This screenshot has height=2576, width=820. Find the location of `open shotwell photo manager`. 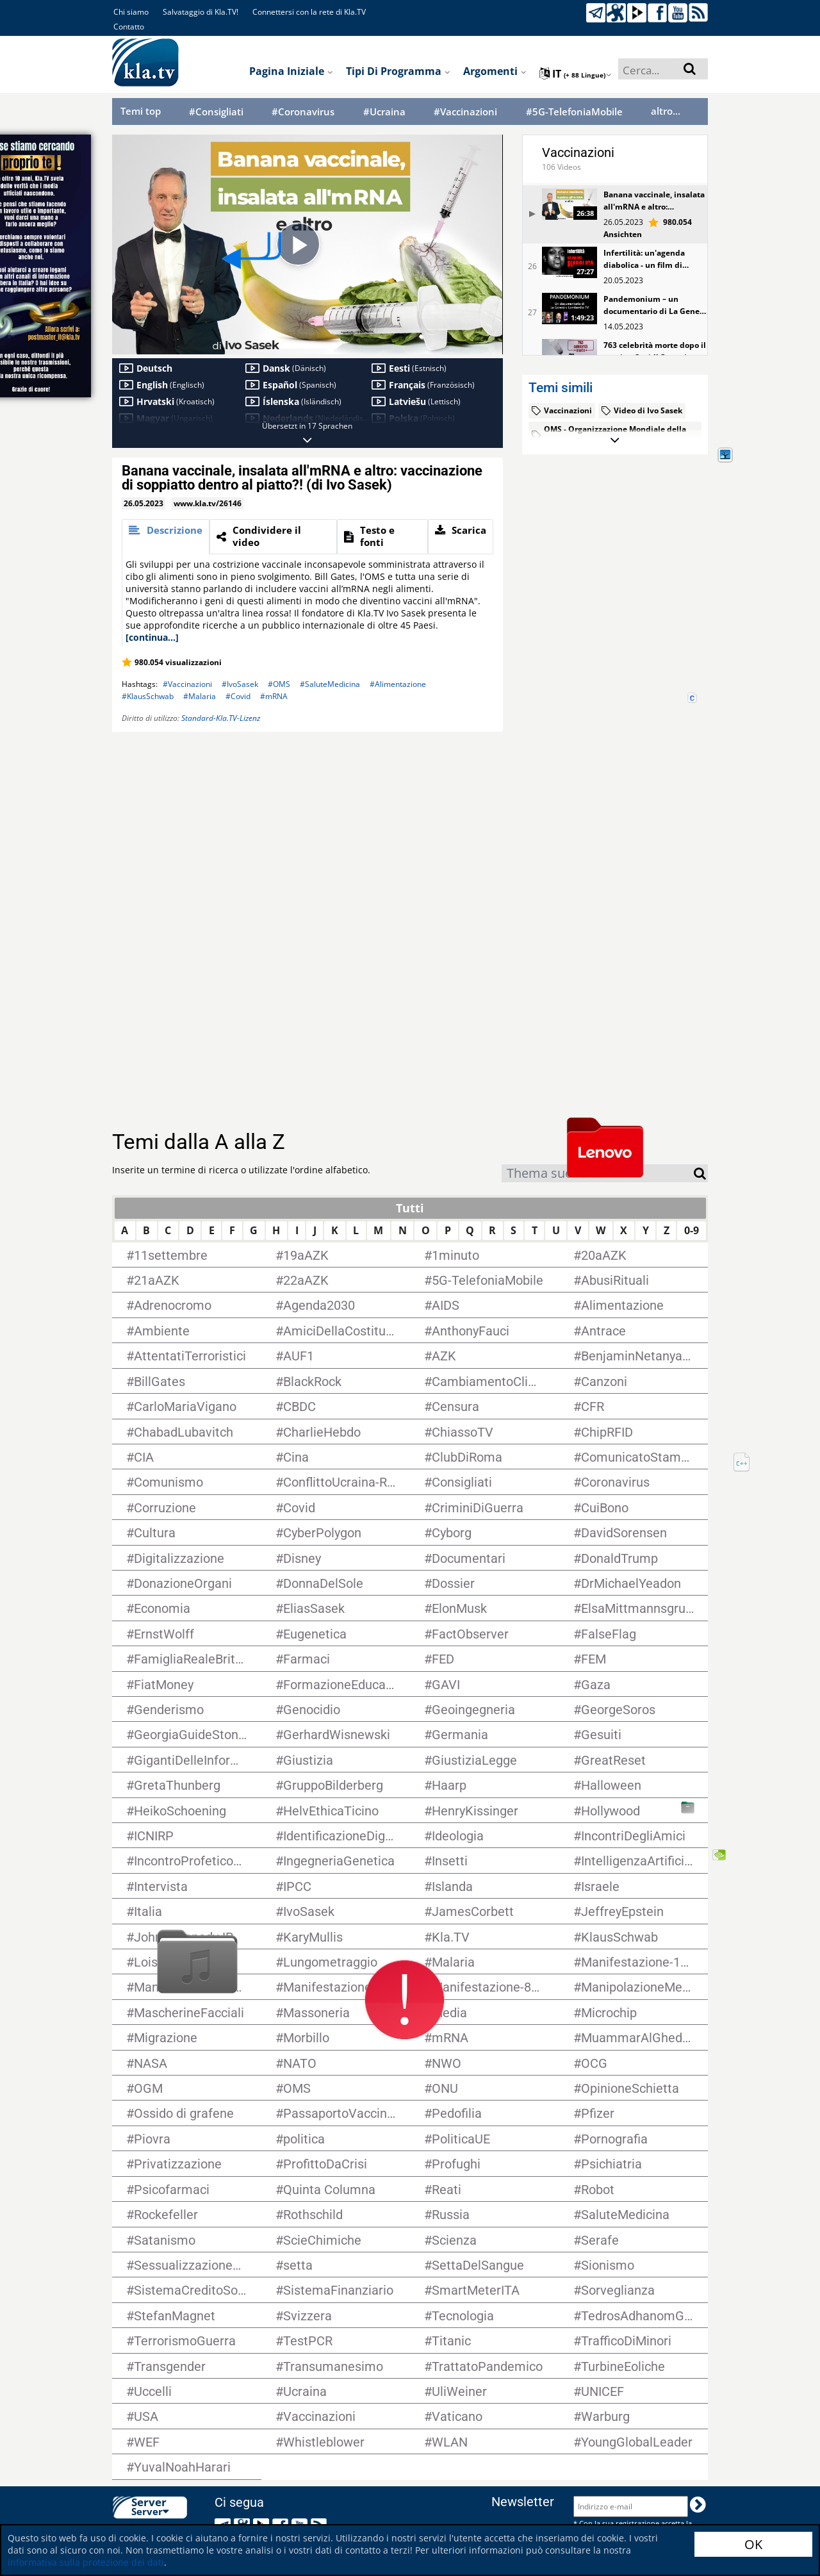

open shotwell photo manager is located at coordinates (725, 455).